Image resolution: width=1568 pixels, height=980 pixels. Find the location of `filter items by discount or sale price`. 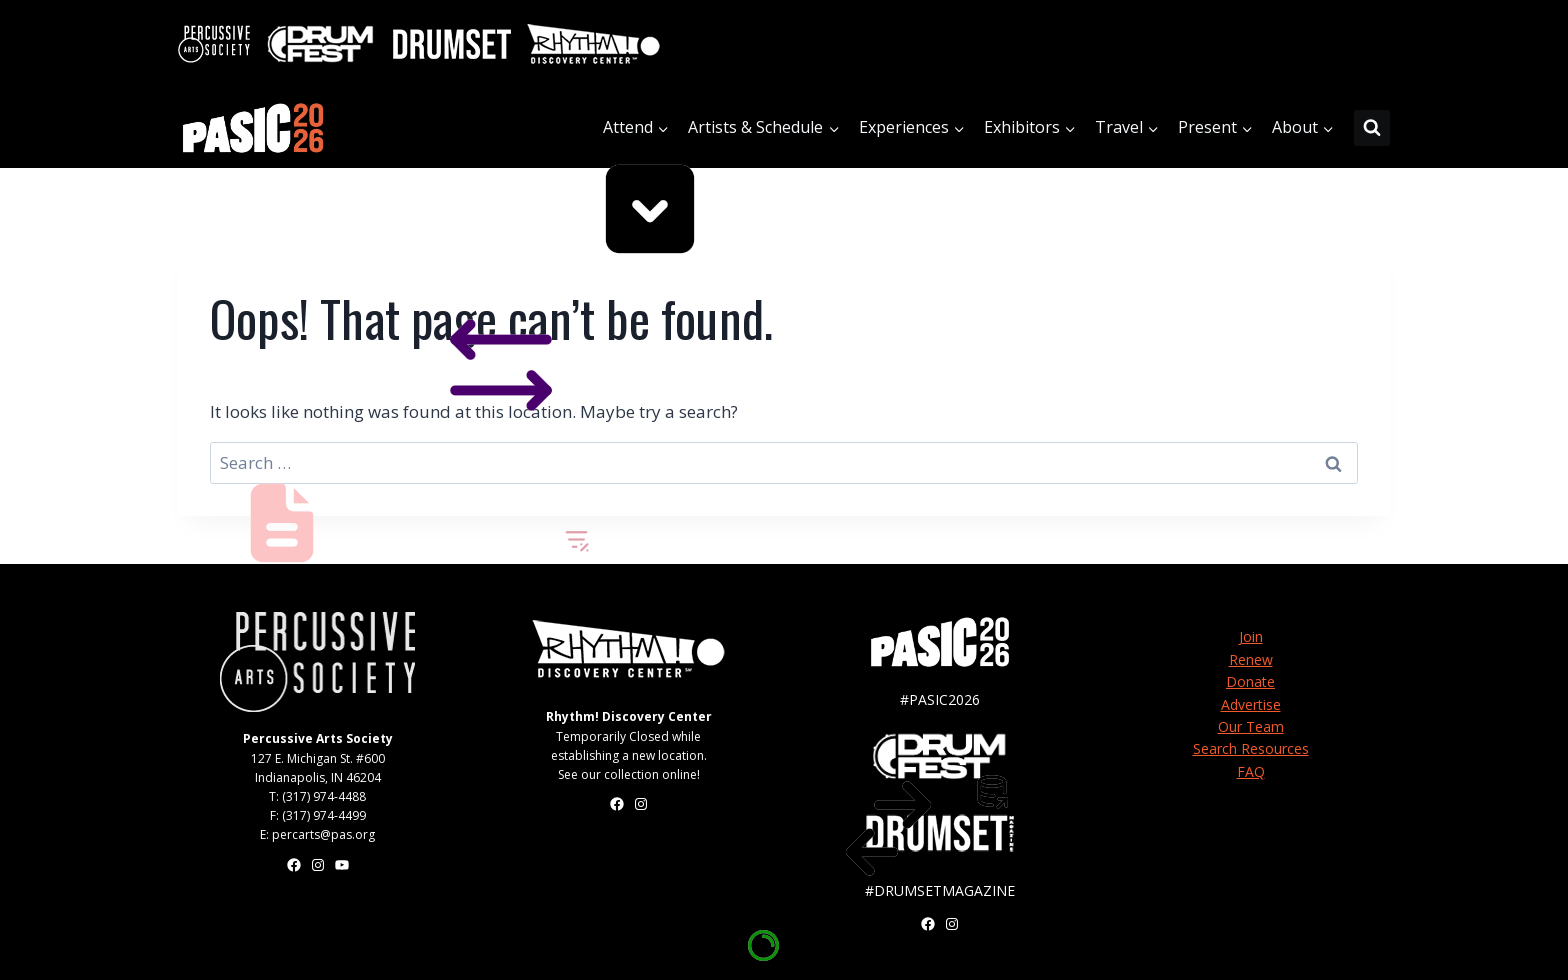

filter items by discount or sale price is located at coordinates (576, 539).